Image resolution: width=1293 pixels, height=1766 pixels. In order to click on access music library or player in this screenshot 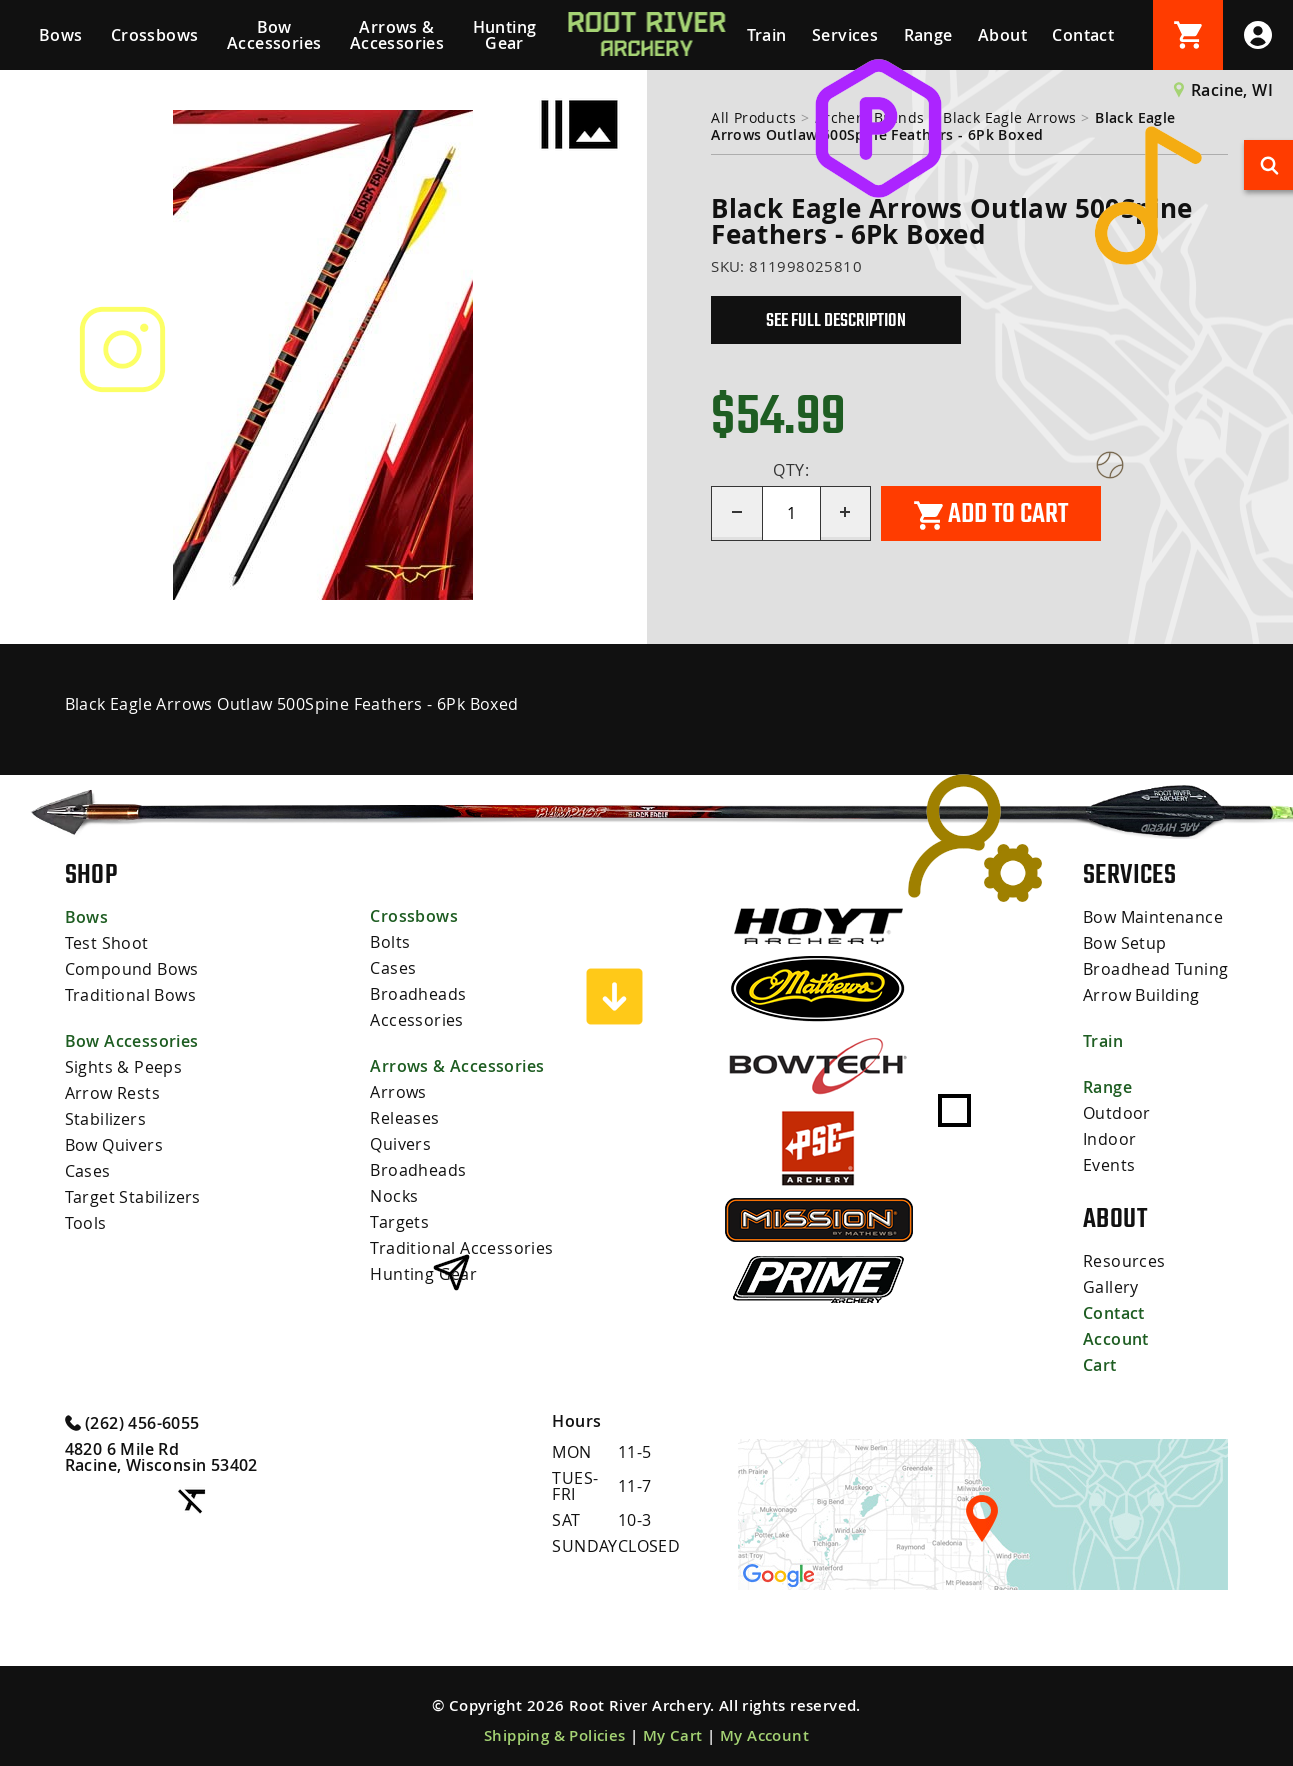, I will do `click(1151, 195)`.